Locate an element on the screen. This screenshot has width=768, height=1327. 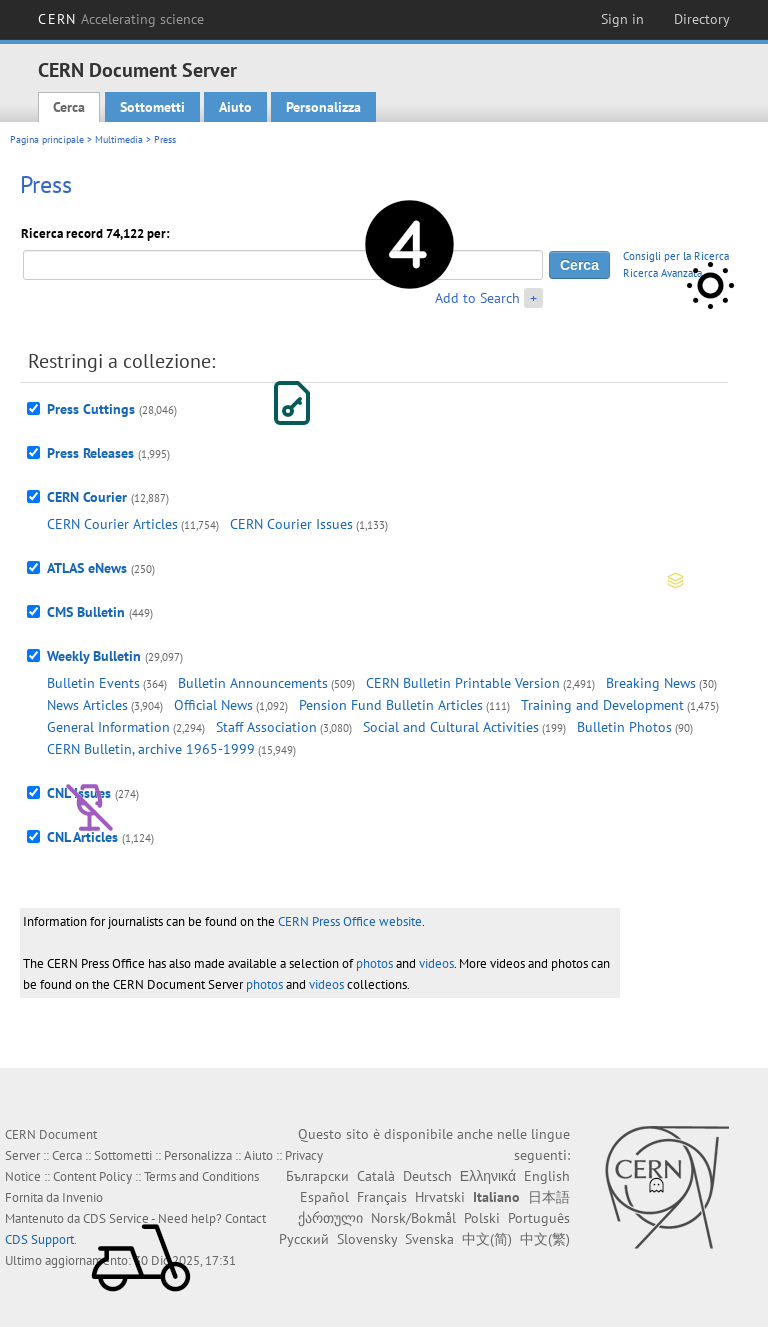
access an encrypted or password-protected file is located at coordinates (292, 403).